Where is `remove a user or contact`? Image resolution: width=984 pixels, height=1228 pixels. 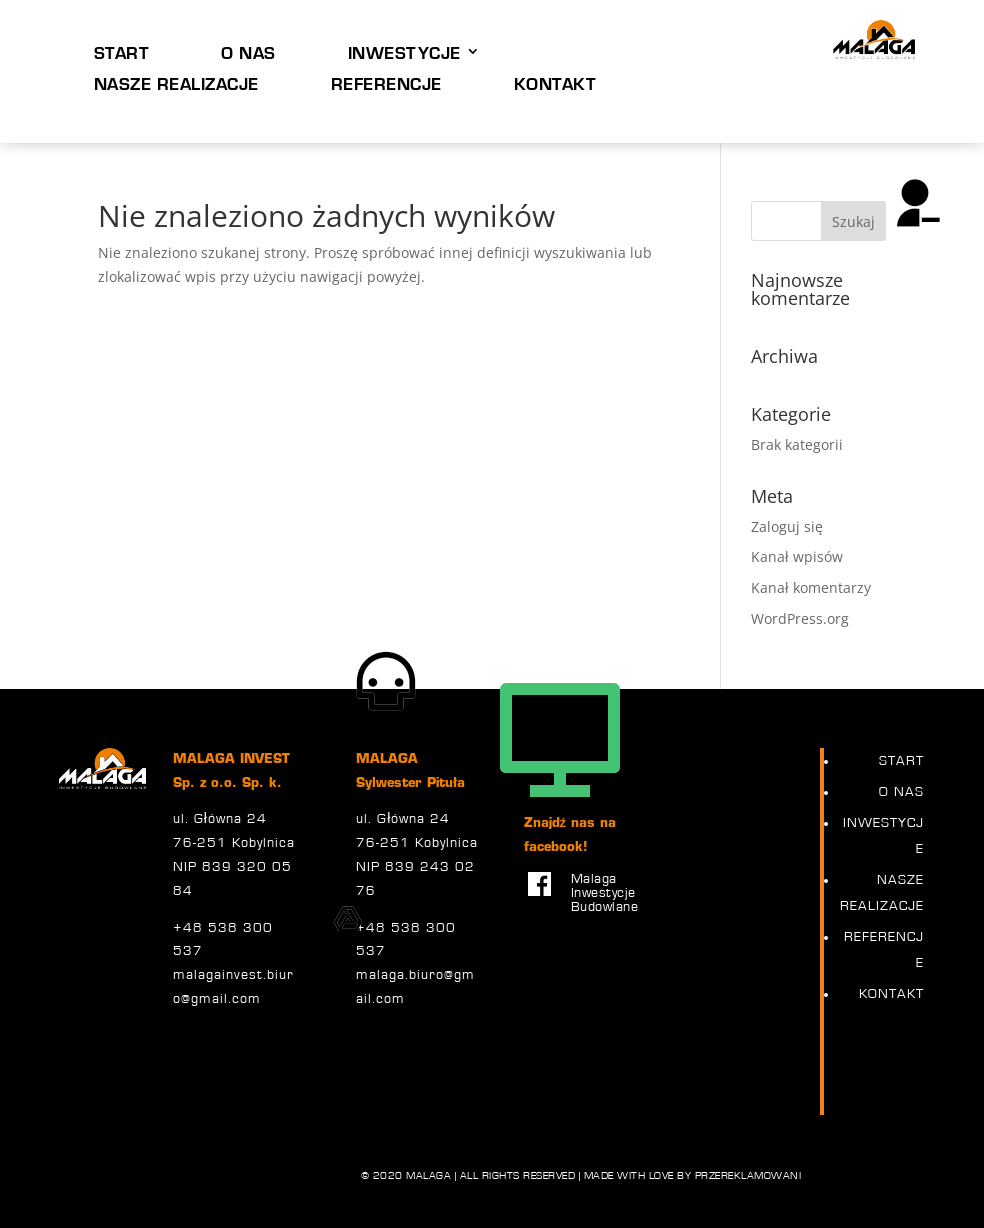
remove a user or contact is located at coordinates (915, 204).